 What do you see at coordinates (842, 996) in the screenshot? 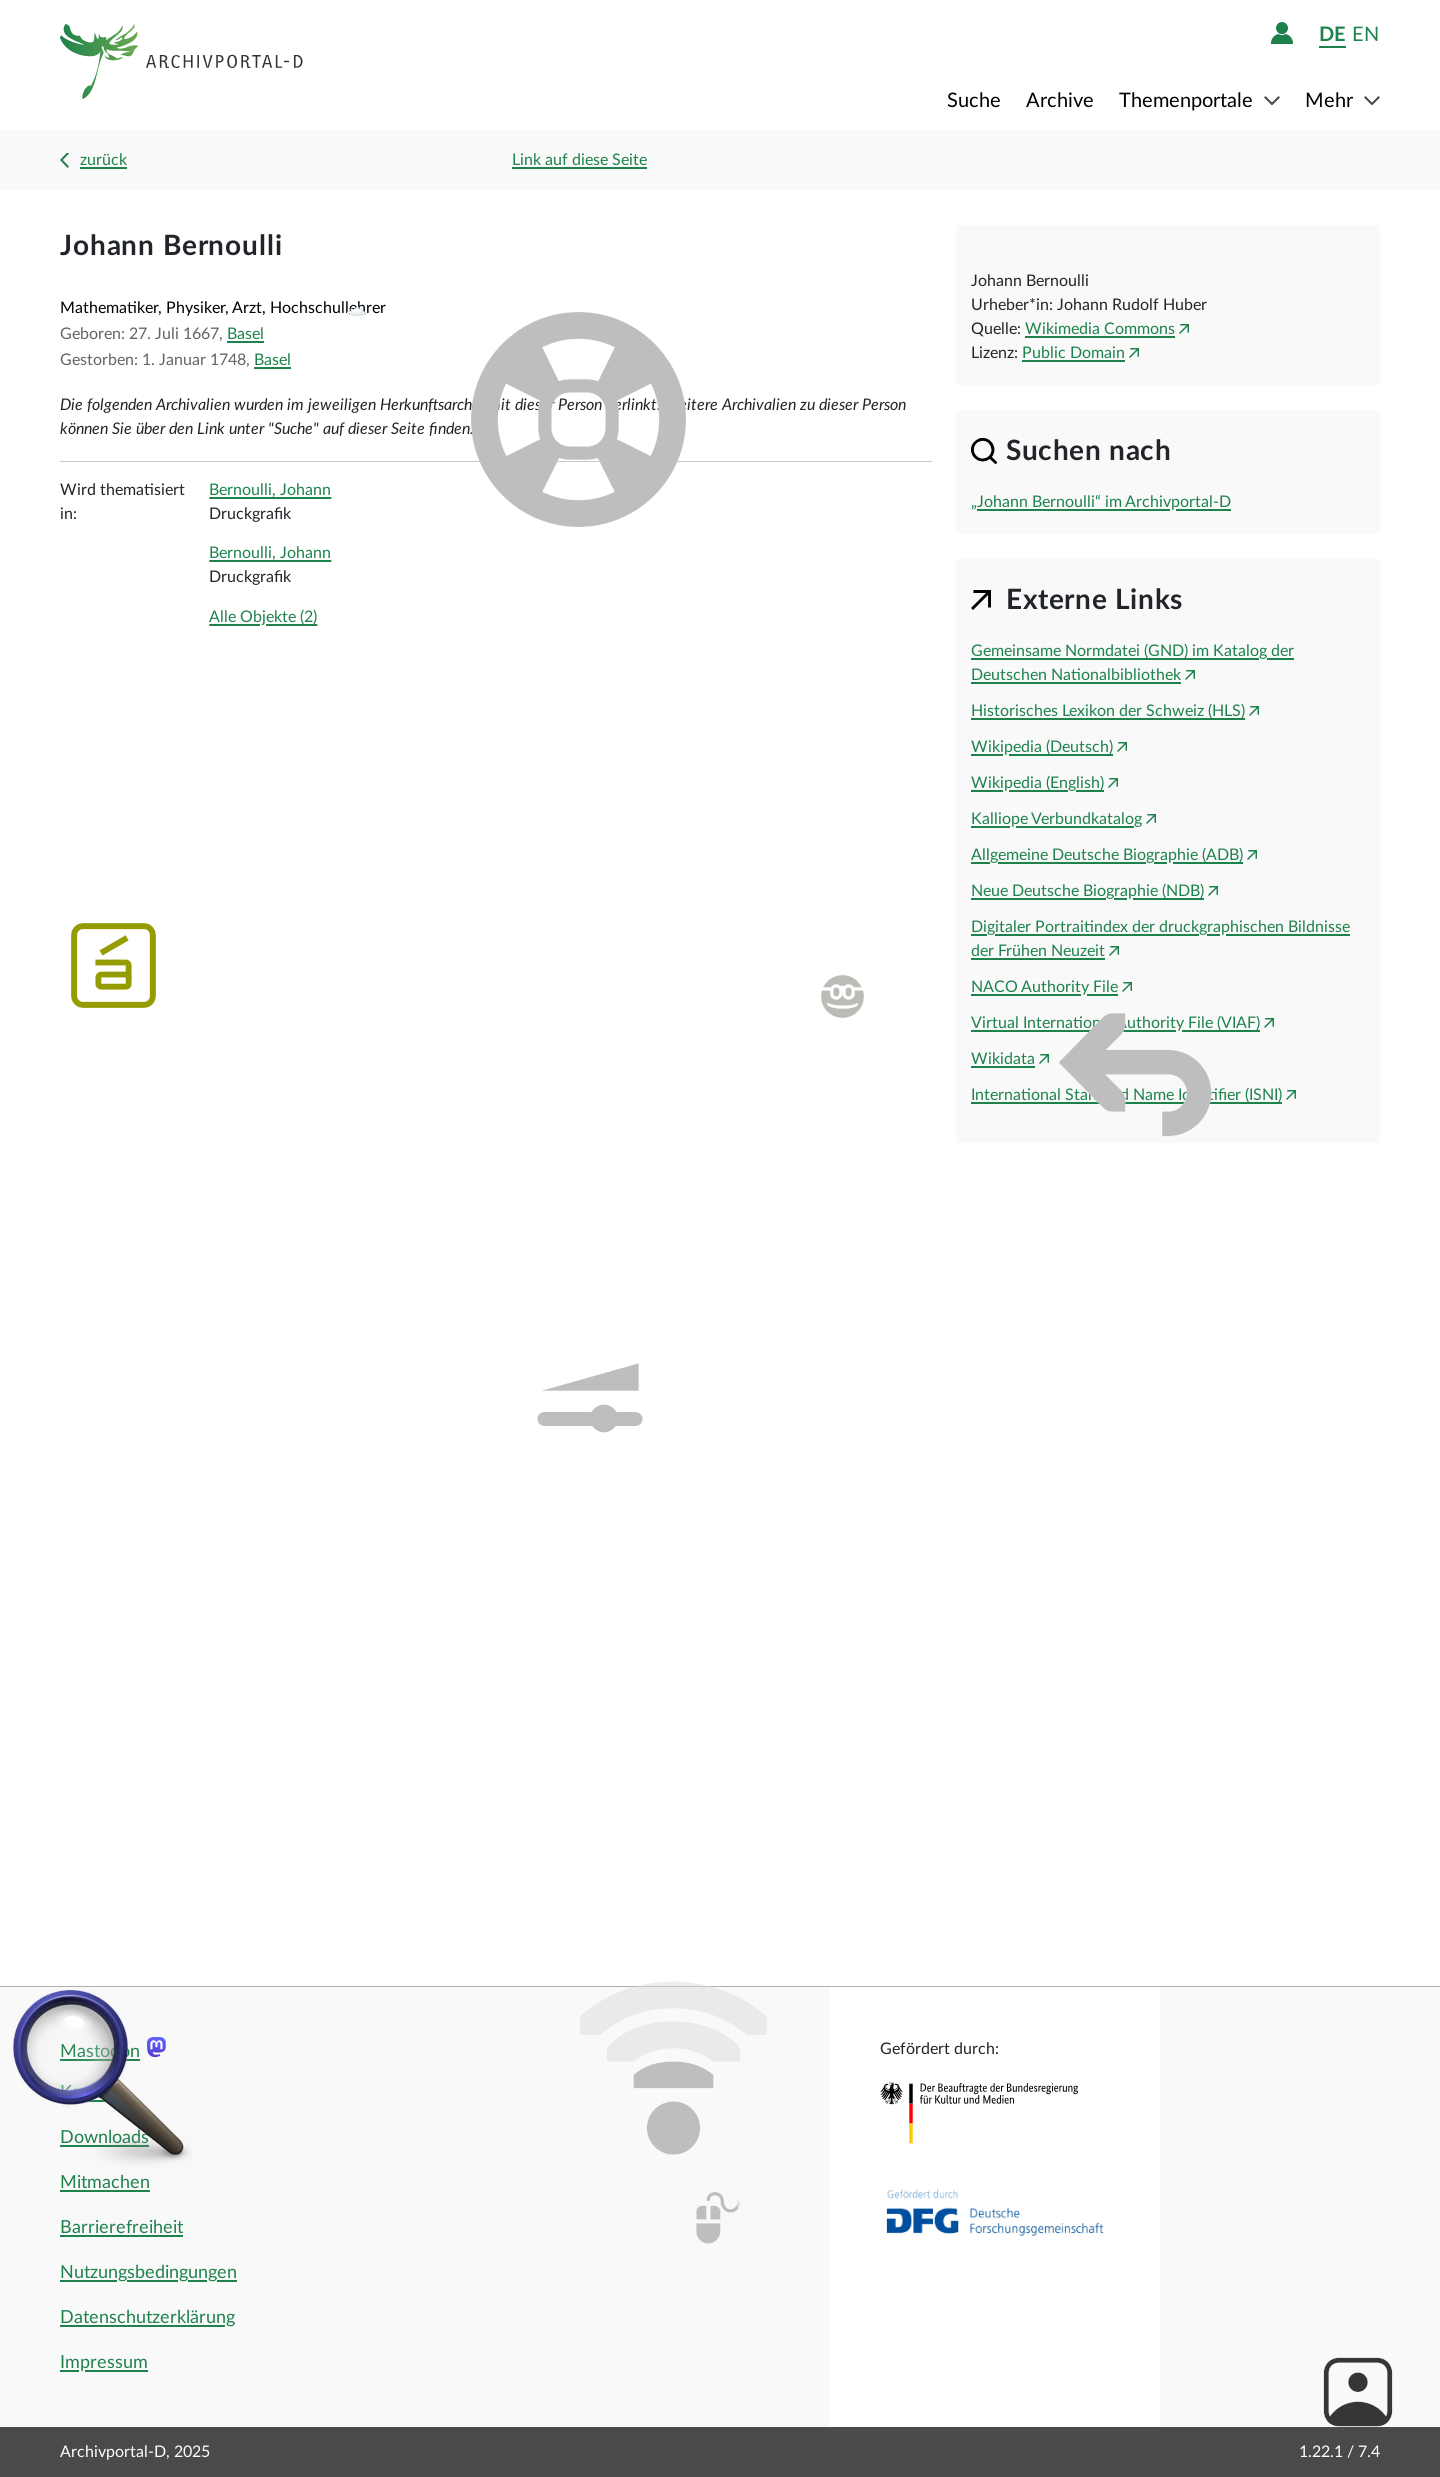
I see `indicates a nerdy or intellectual reaction` at bounding box center [842, 996].